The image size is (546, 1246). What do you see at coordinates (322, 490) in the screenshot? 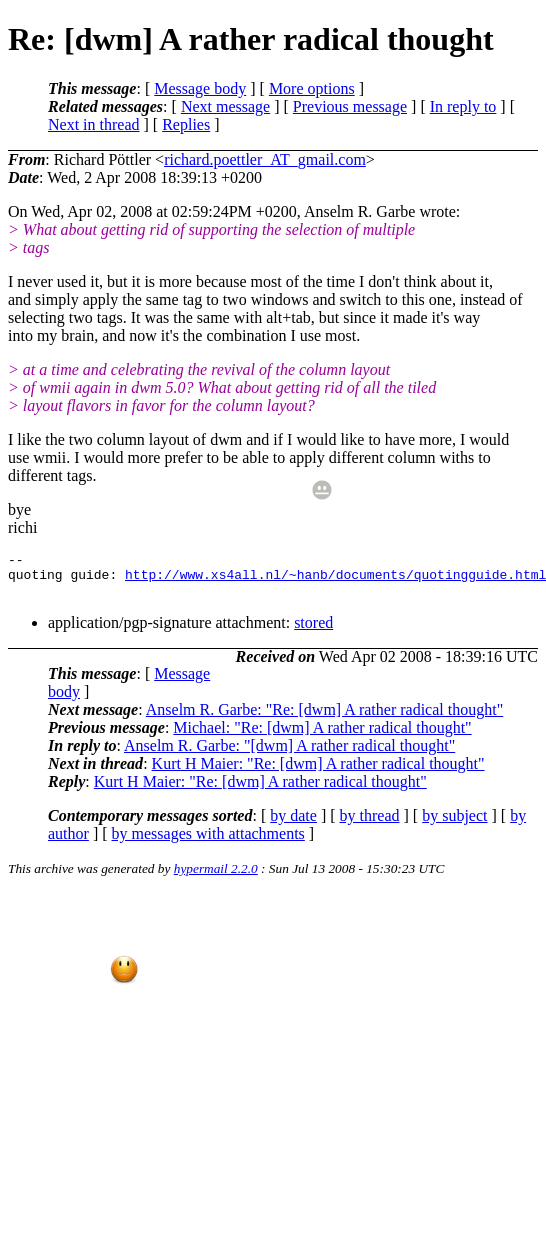
I see `indicates a neutral or indifferent reaction` at bounding box center [322, 490].